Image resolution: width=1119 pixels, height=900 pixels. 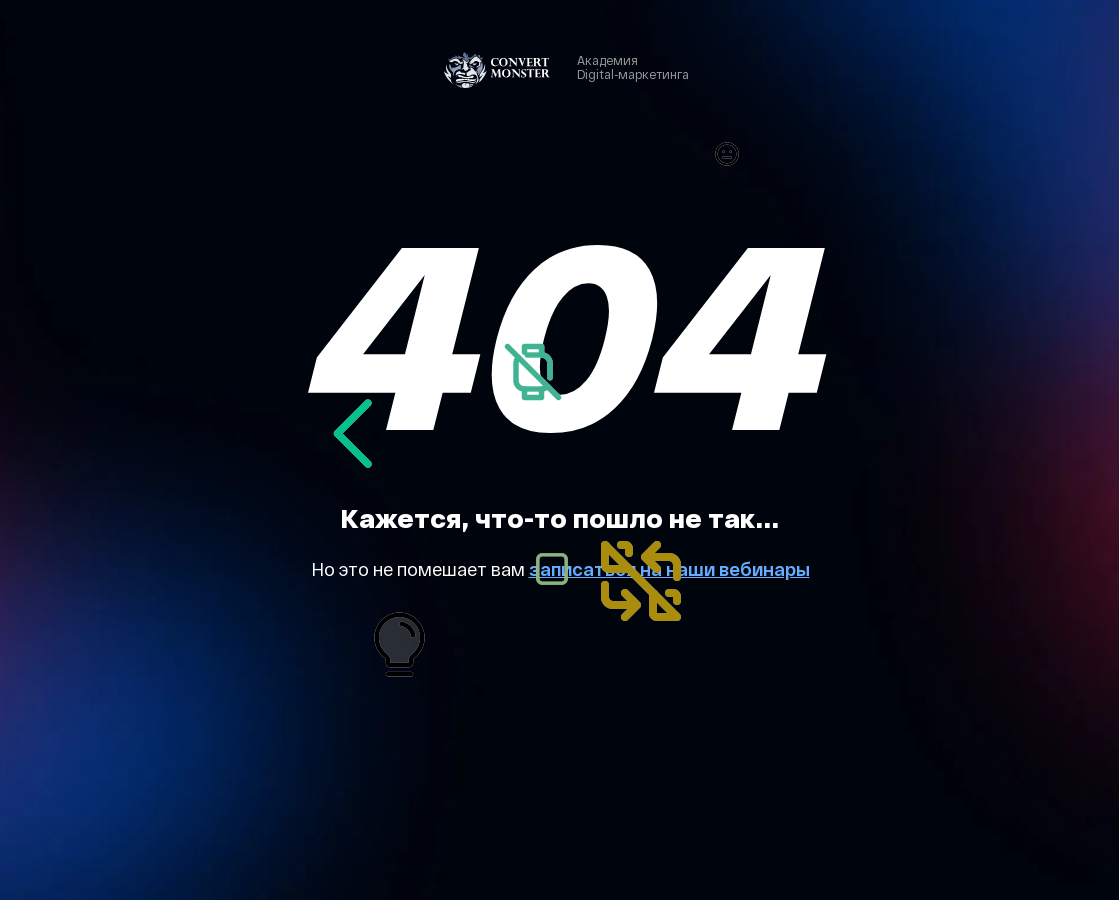 I want to click on go back to the previous page, so click(x=354, y=433).